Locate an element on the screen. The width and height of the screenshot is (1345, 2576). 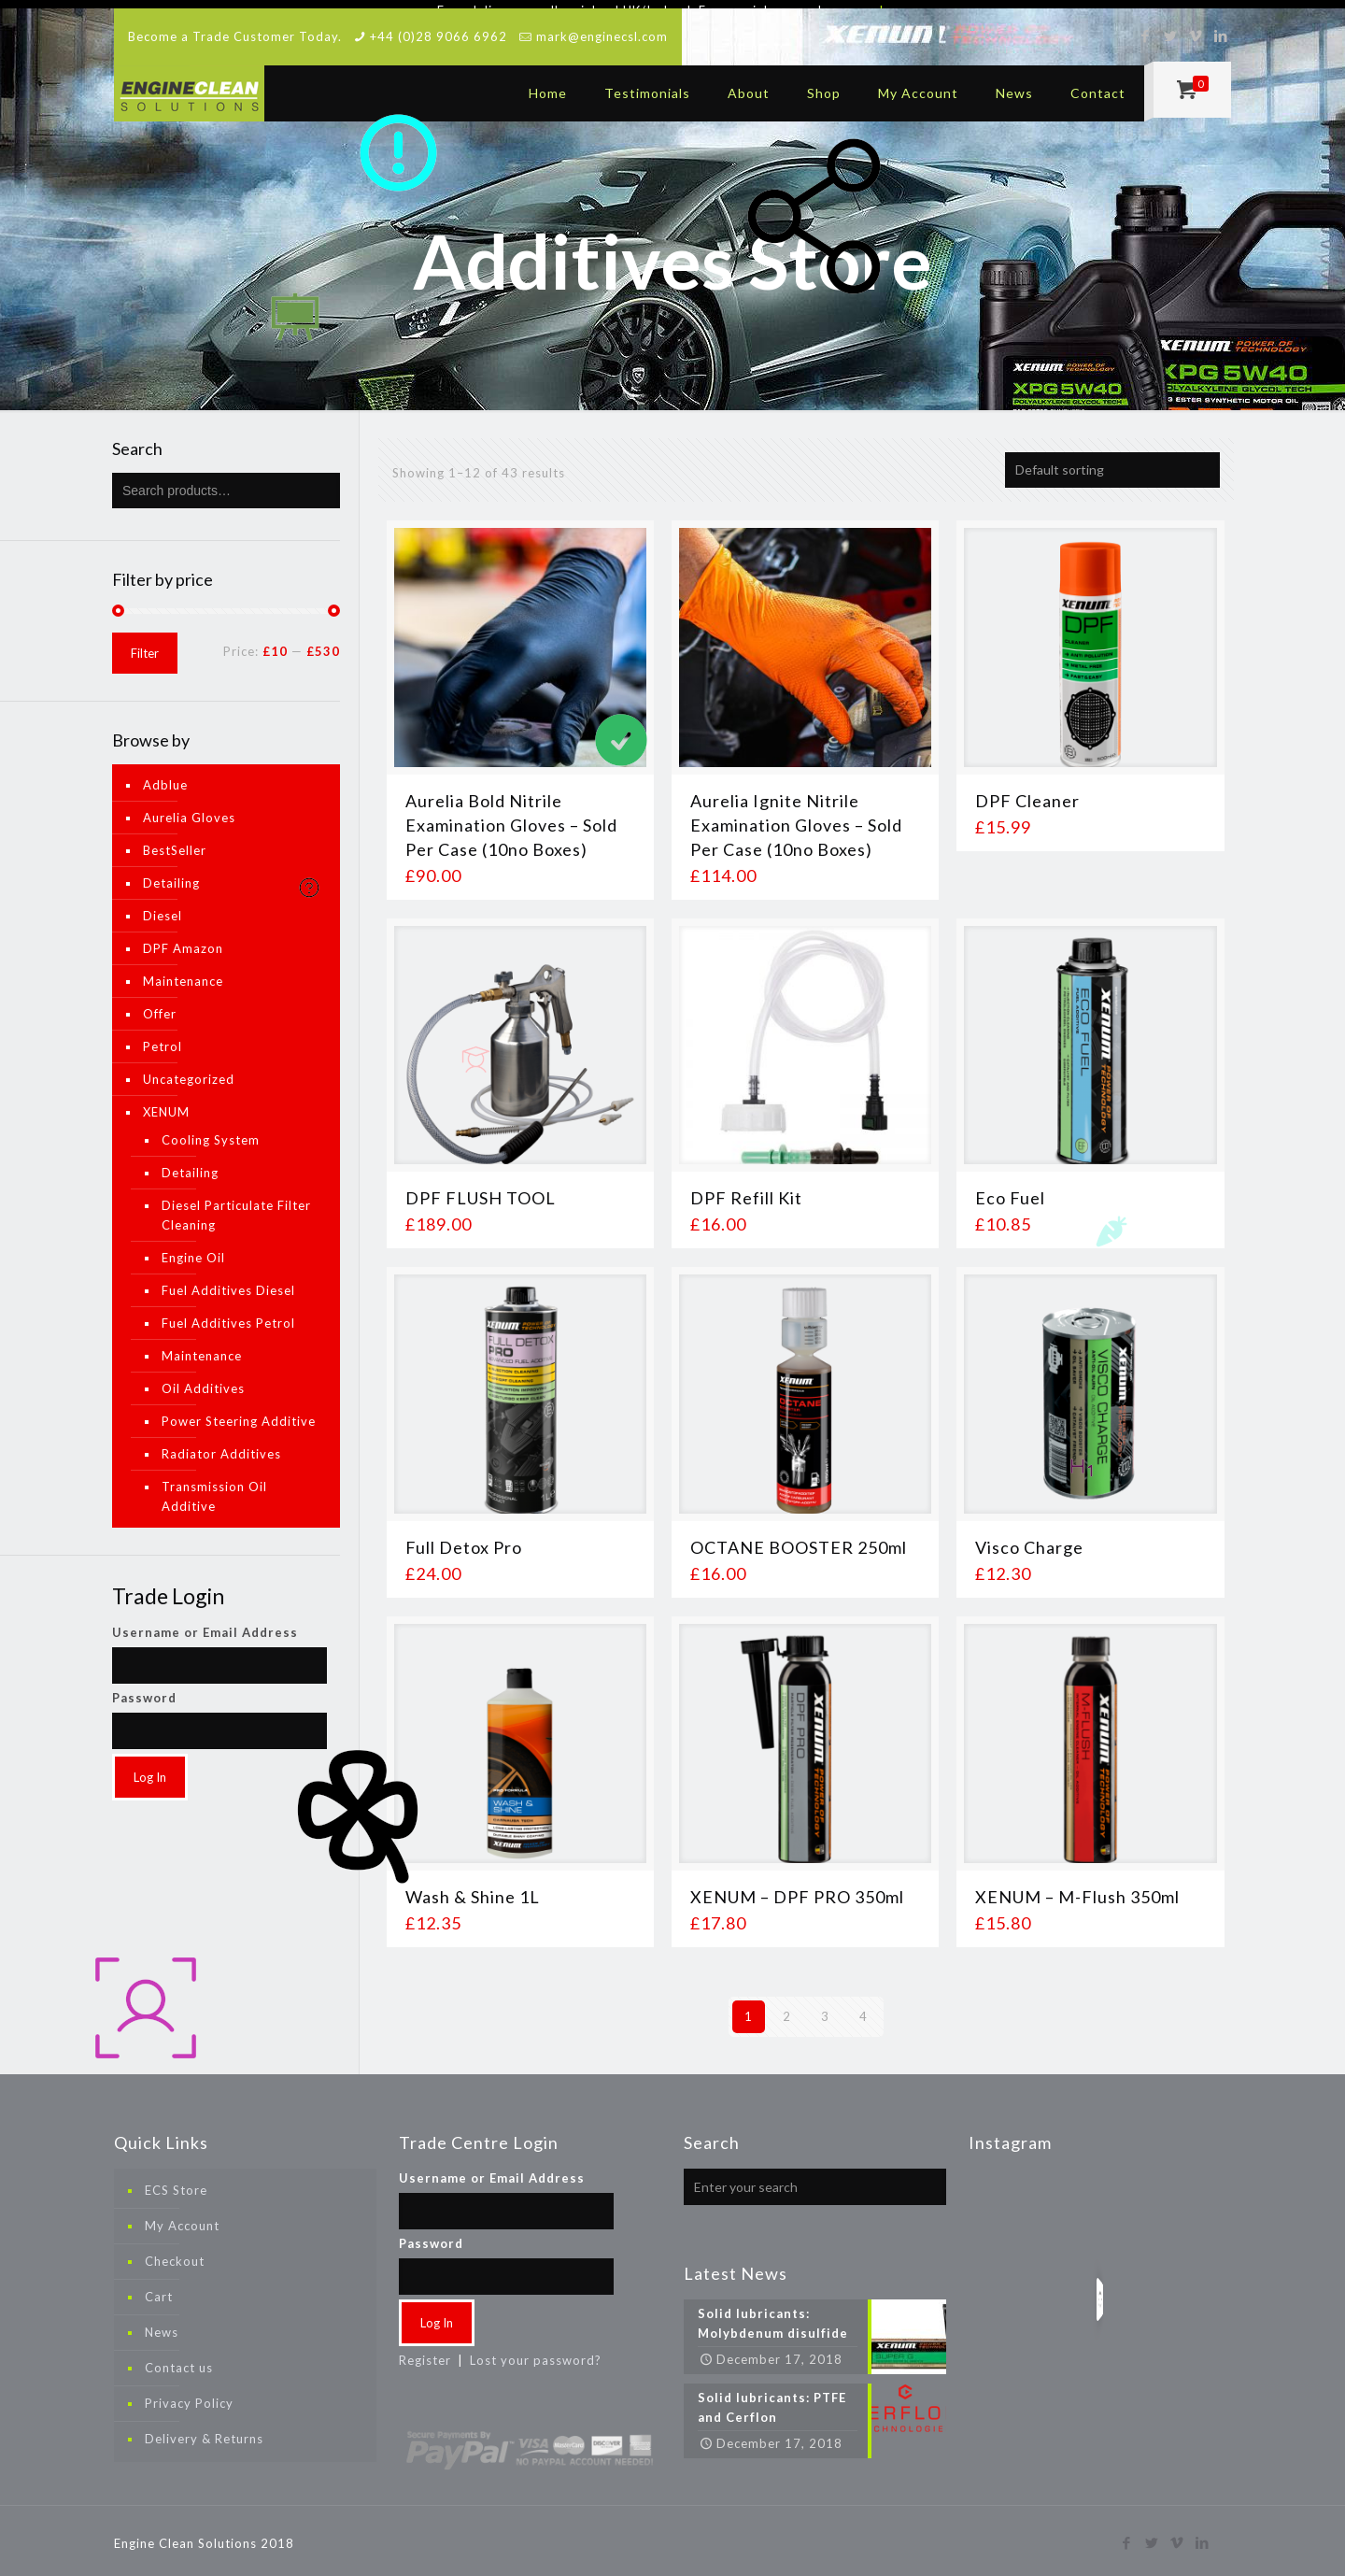
access help or support is located at coordinates (309, 888).